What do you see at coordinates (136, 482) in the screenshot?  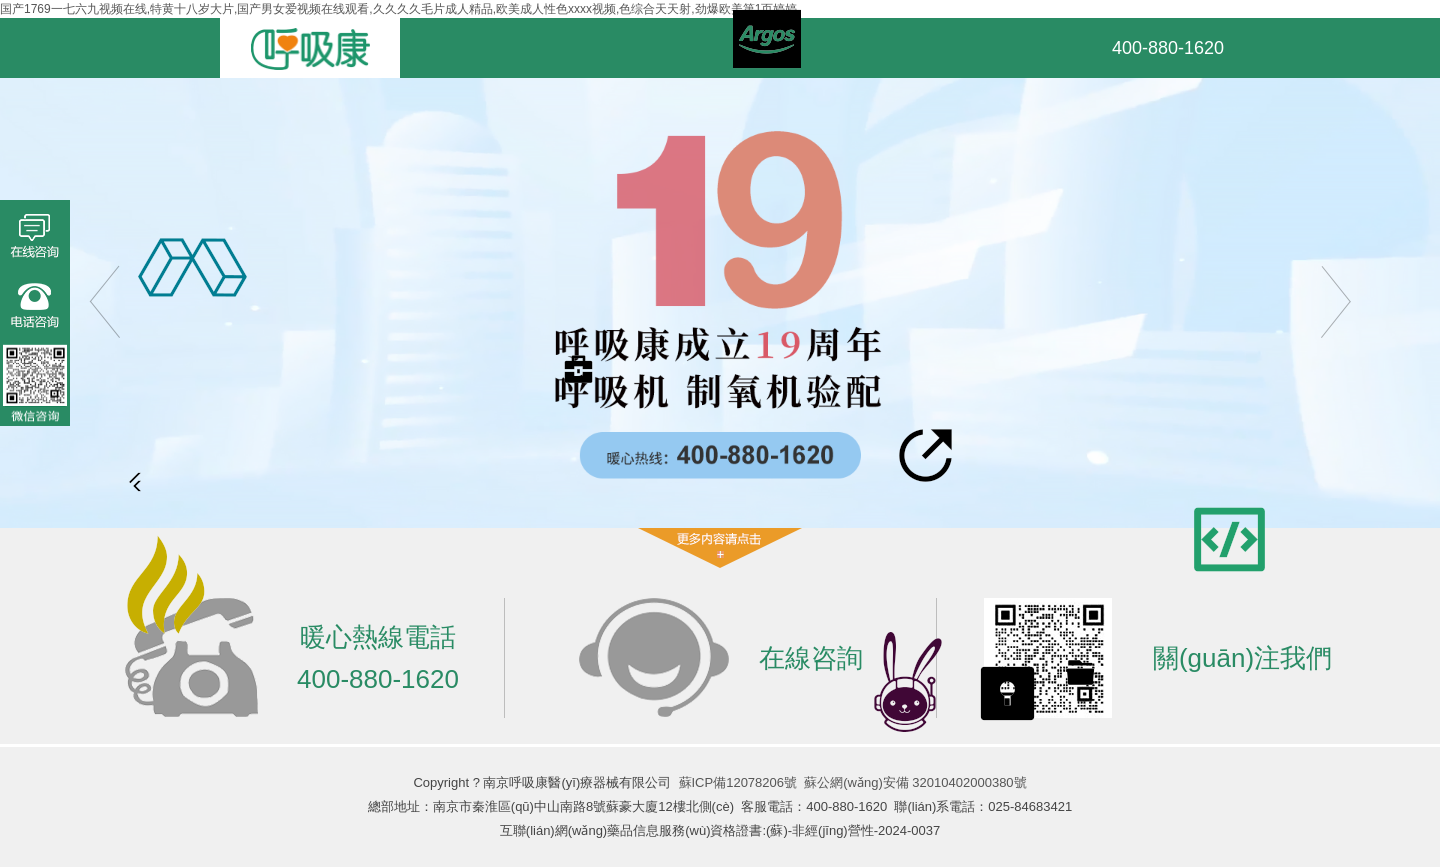 I see `flutter framework logo` at bounding box center [136, 482].